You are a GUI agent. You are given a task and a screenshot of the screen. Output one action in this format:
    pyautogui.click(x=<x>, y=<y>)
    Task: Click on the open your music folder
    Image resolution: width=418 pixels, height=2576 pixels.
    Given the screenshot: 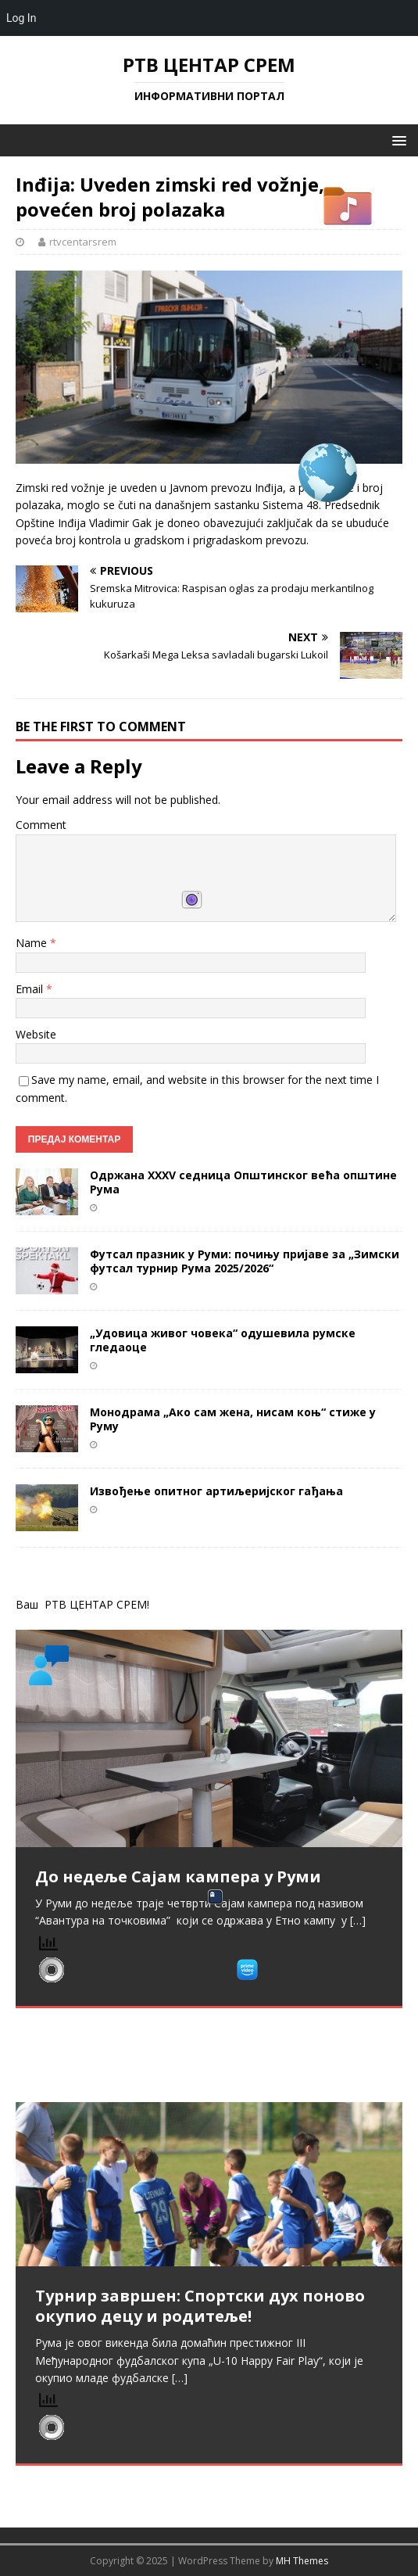 What is the action you would take?
    pyautogui.click(x=348, y=207)
    